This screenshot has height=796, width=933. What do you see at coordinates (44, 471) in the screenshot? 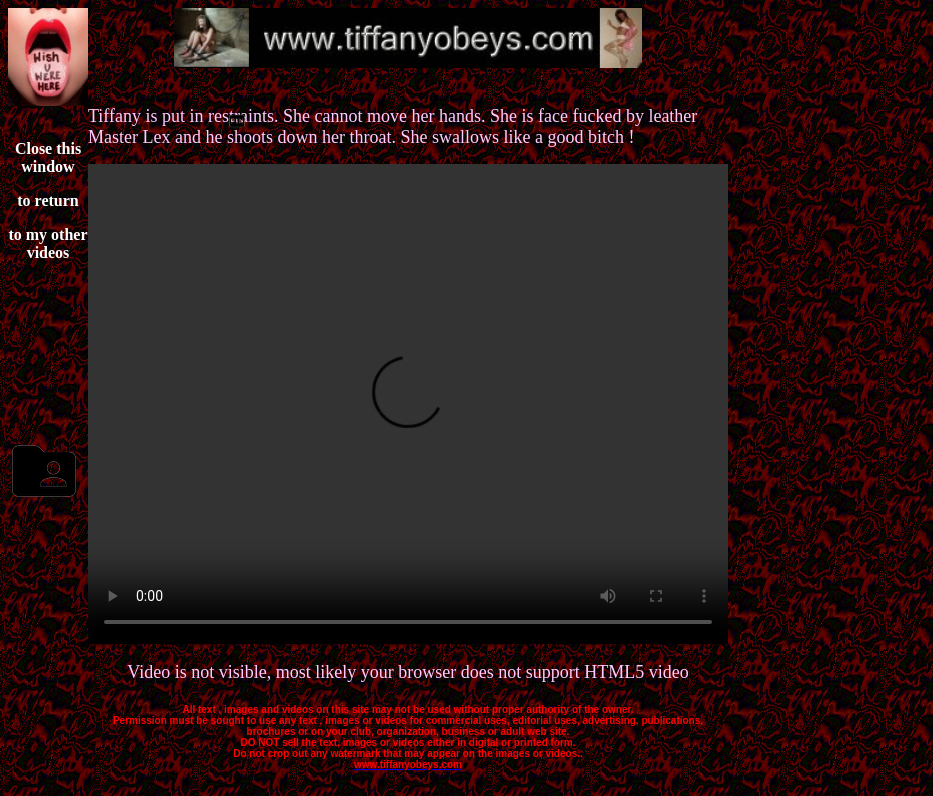
I see `open a shared folder` at bounding box center [44, 471].